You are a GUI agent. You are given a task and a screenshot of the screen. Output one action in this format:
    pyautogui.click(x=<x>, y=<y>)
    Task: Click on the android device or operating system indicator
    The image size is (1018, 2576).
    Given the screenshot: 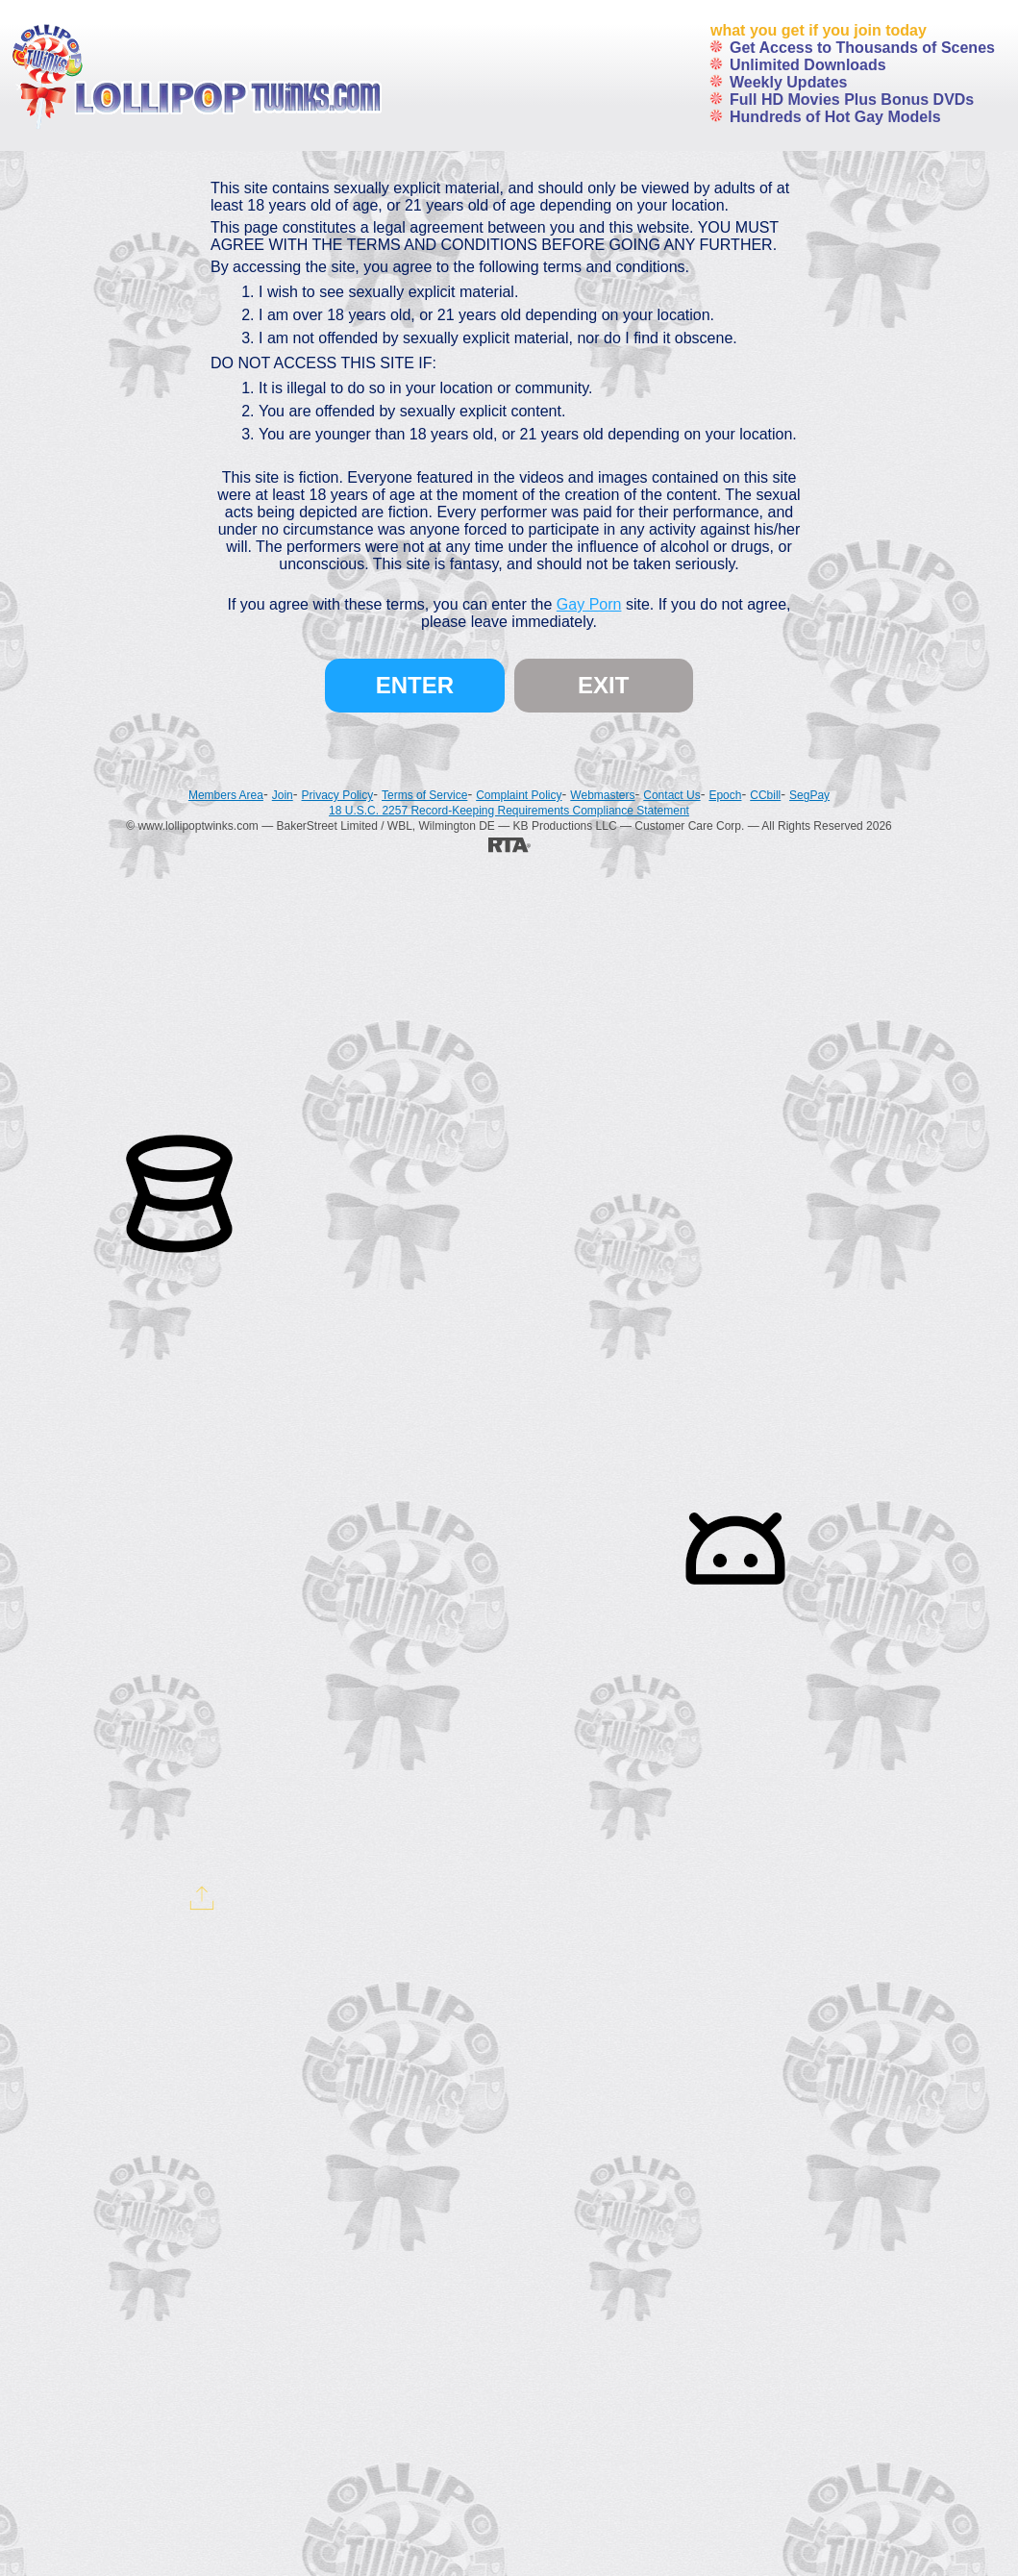 What is the action you would take?
    pyautogui.click(x=735, y=1552)
    